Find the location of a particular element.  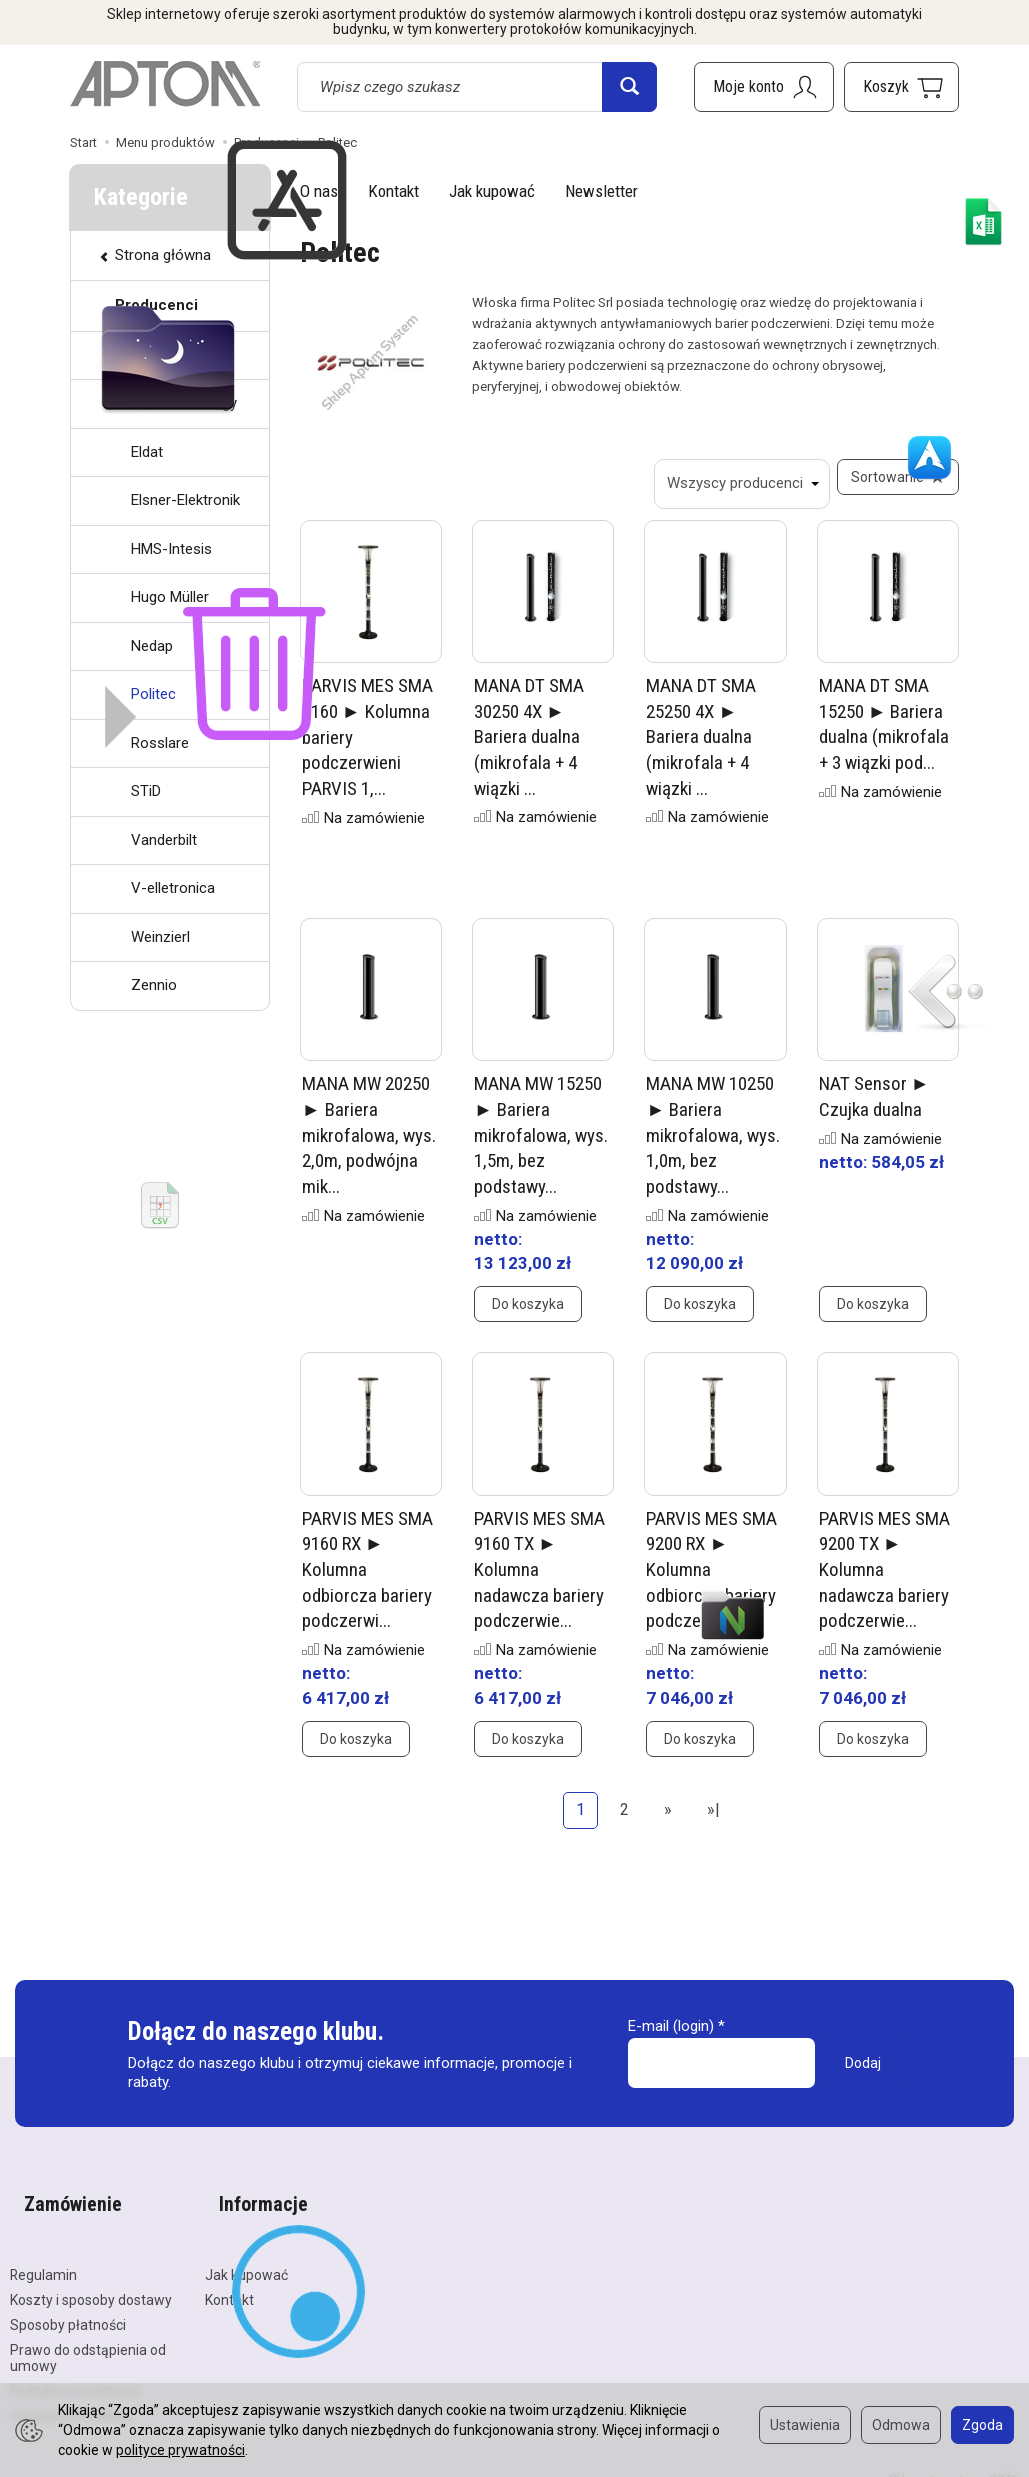

open a CSV spreadsheet file is located at coordinates (160, 1205).